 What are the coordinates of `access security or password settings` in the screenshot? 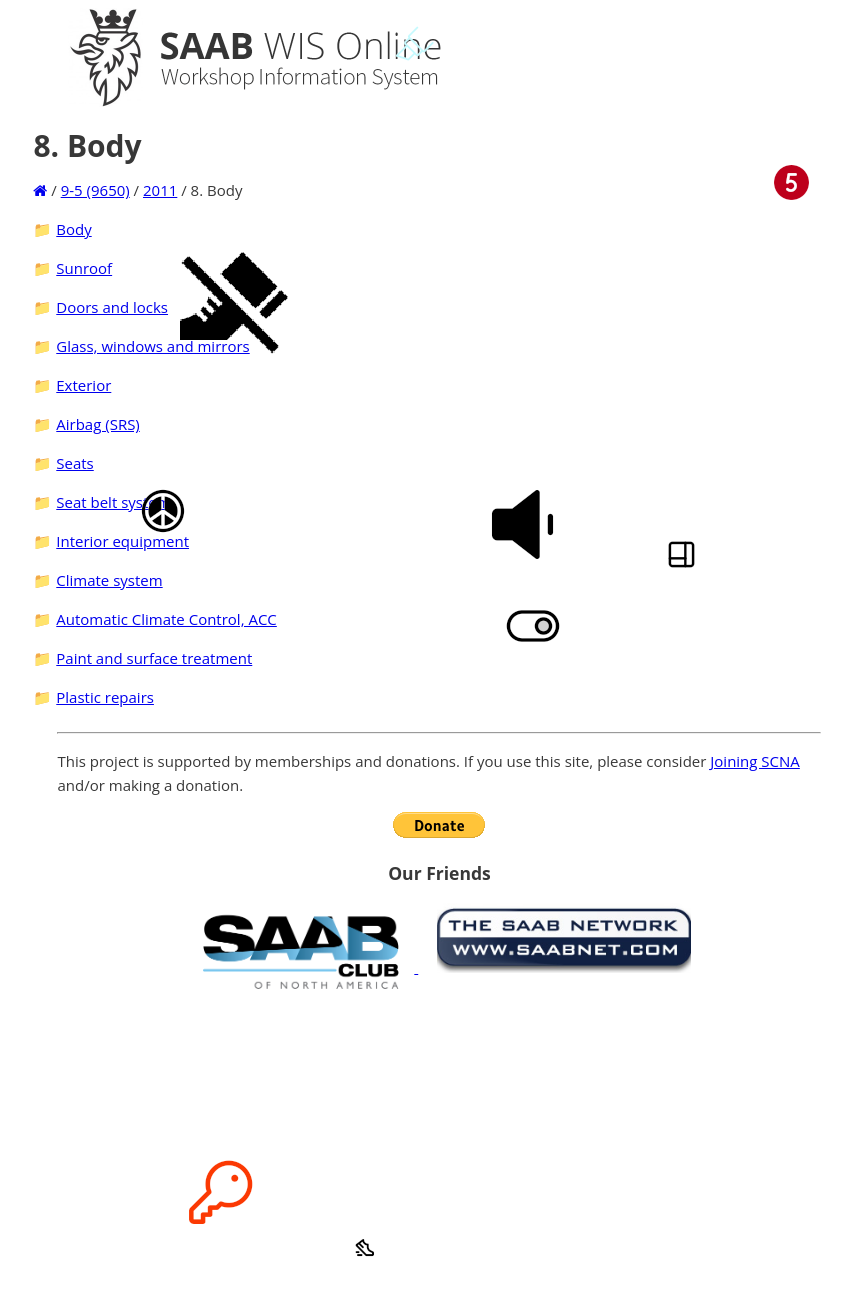 It's located at (219, 1193).